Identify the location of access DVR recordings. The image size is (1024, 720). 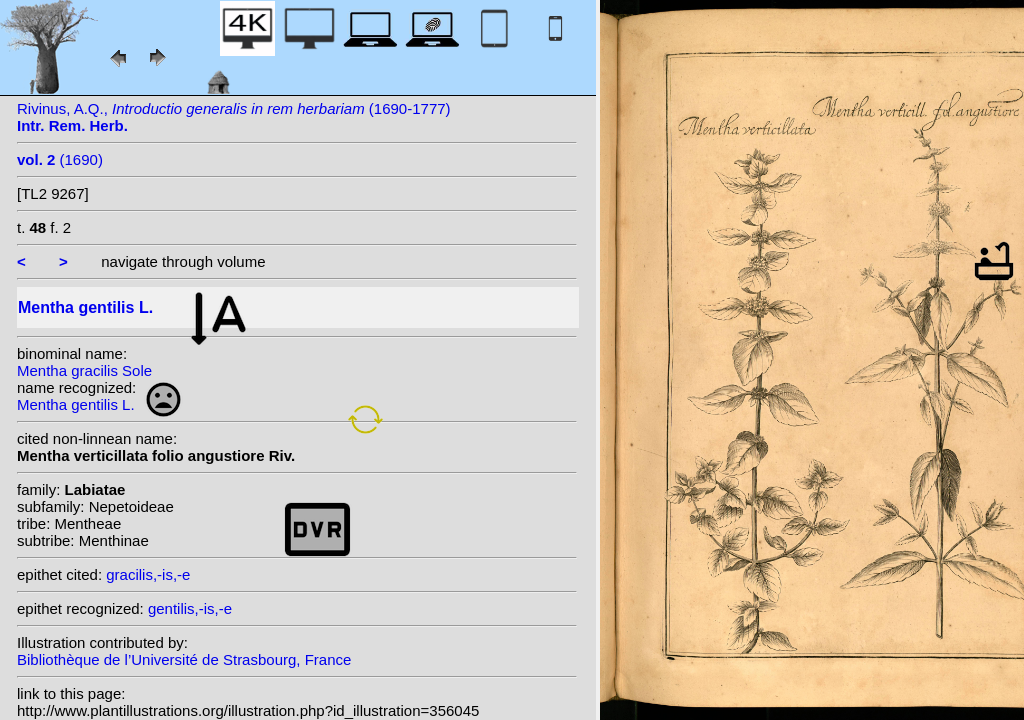
(317, 529).